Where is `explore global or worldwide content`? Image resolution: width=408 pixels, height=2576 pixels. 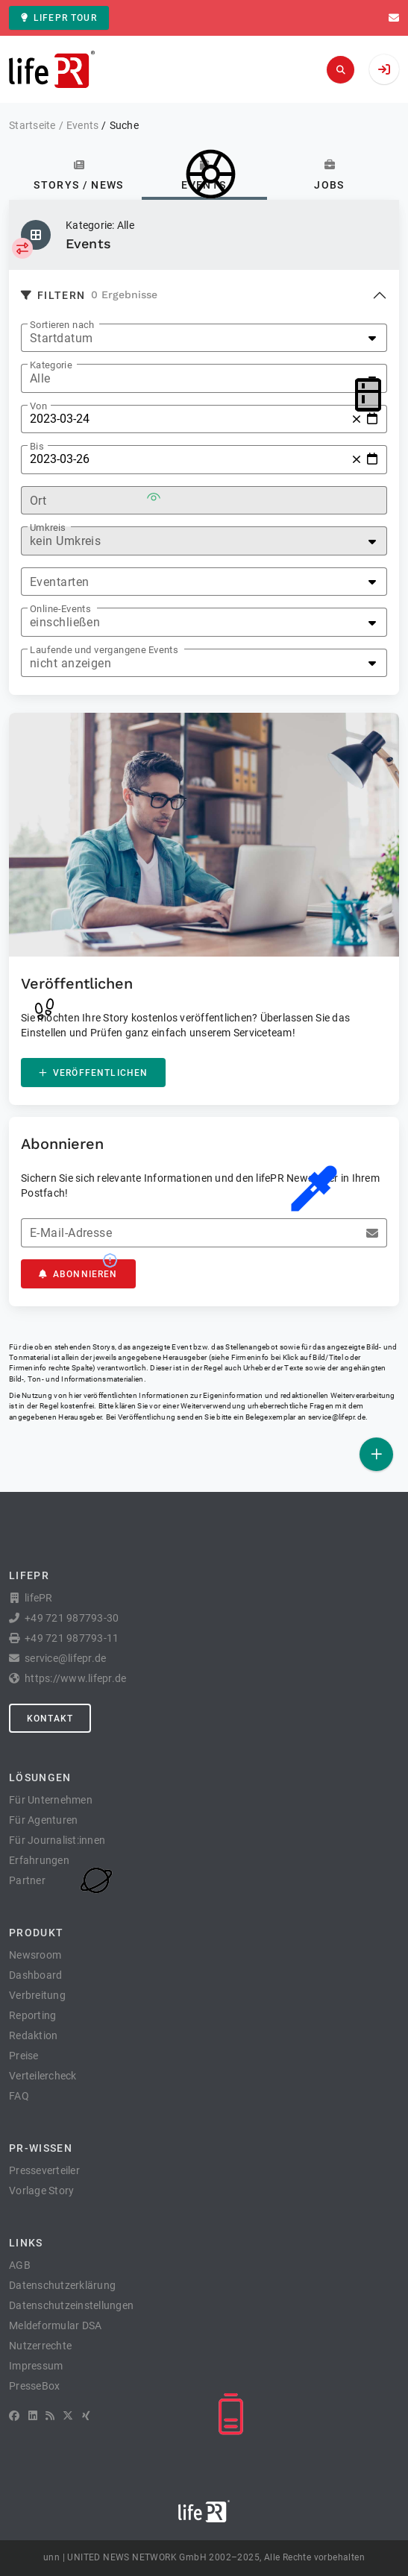 explore global or worldwide content is located at coordinates (96, 1880).